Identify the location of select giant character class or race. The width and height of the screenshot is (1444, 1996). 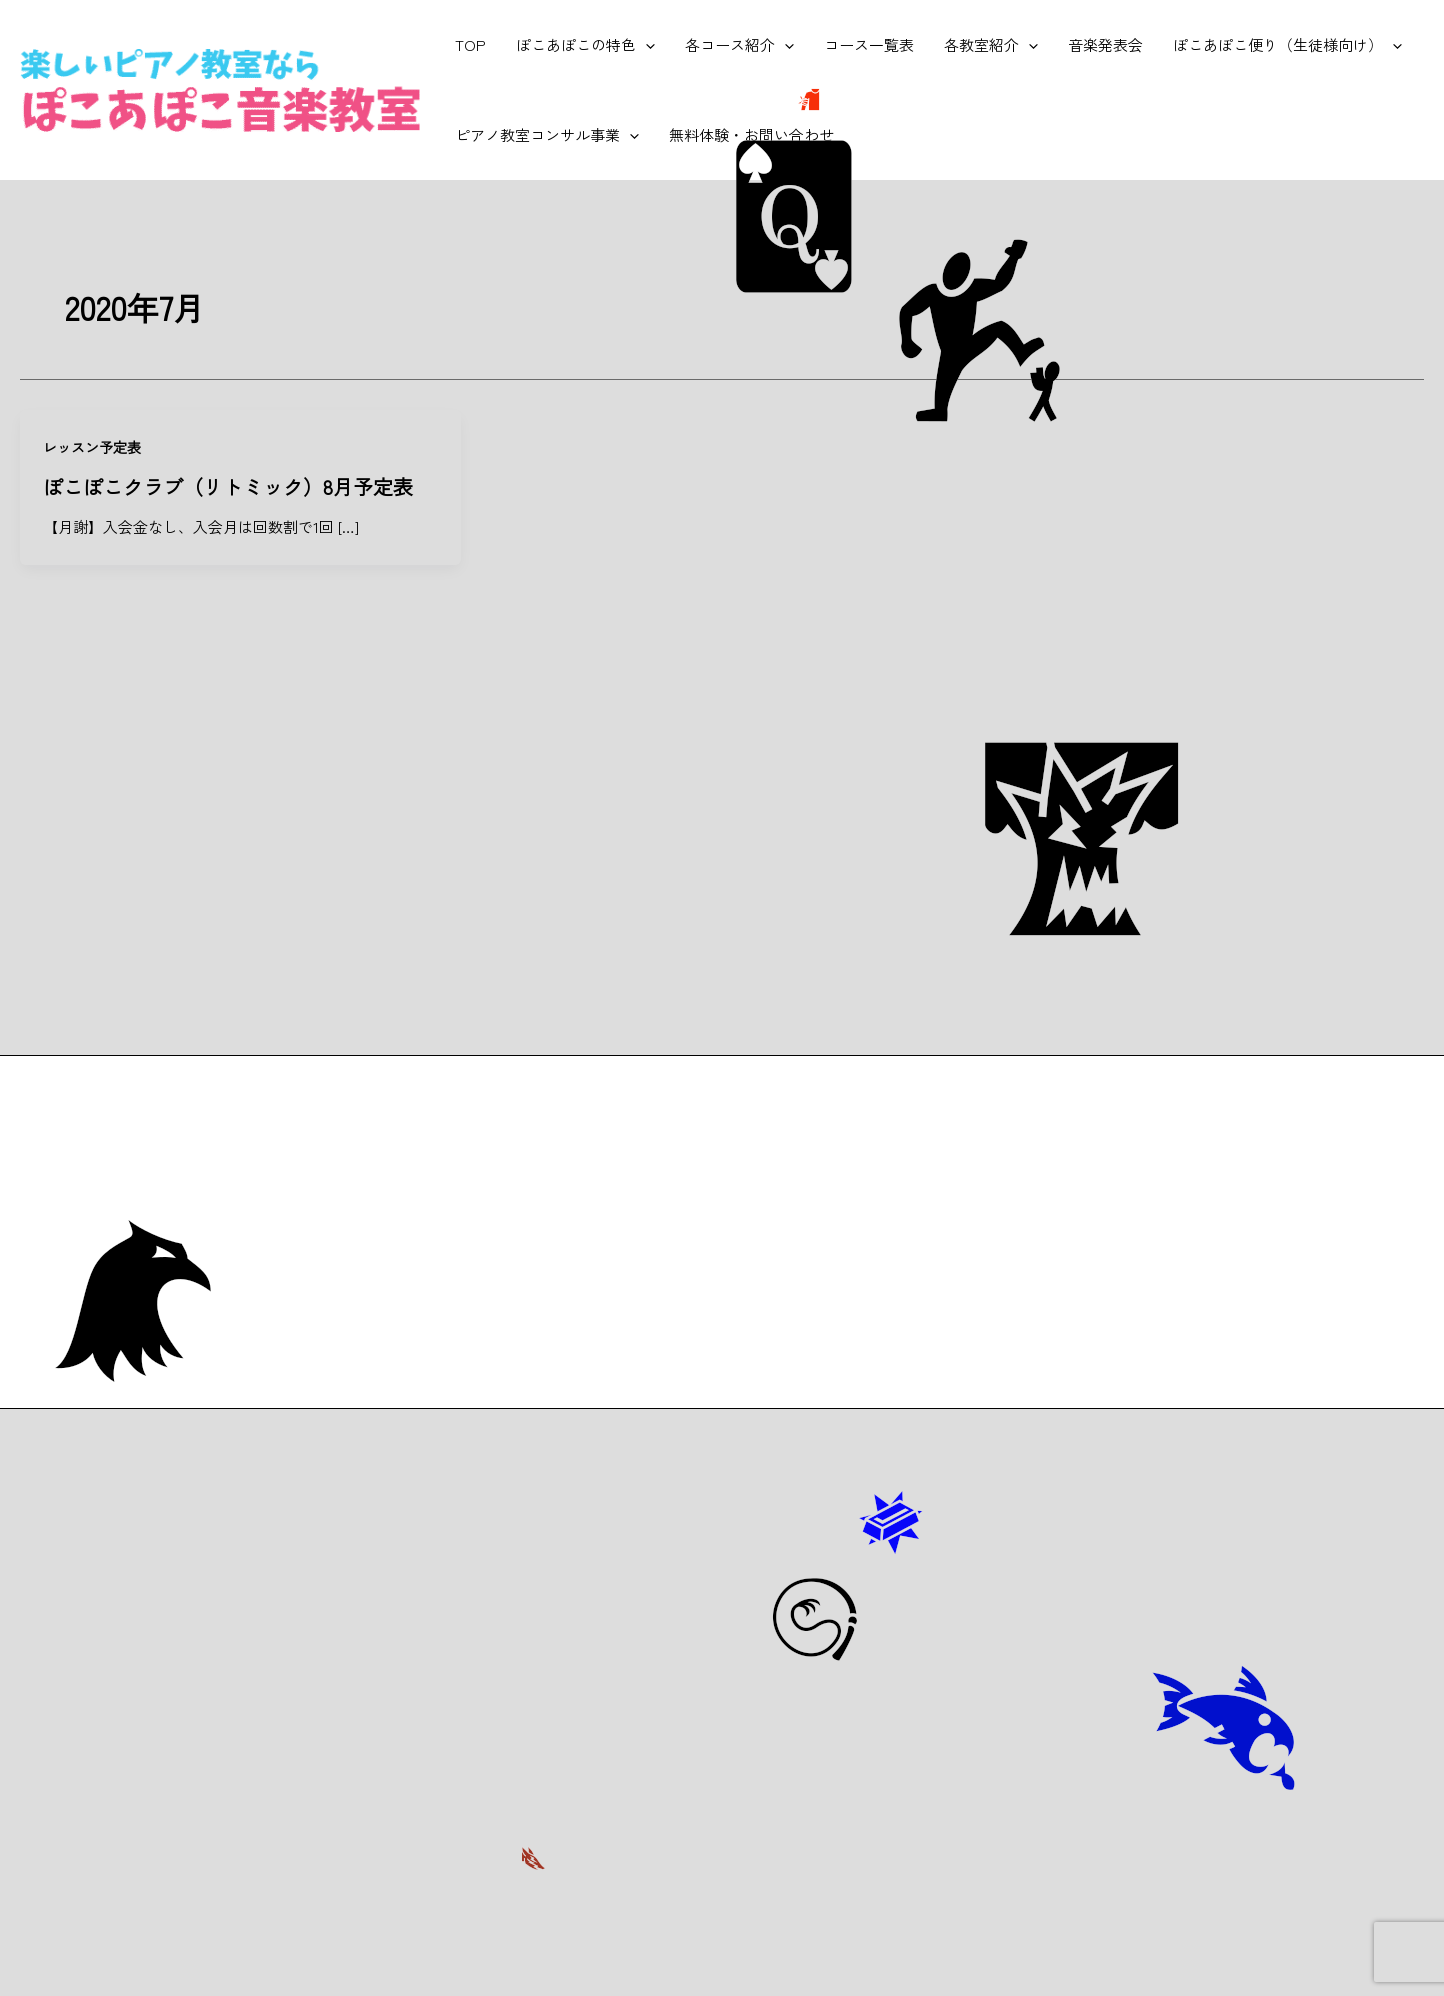
(979, 330).